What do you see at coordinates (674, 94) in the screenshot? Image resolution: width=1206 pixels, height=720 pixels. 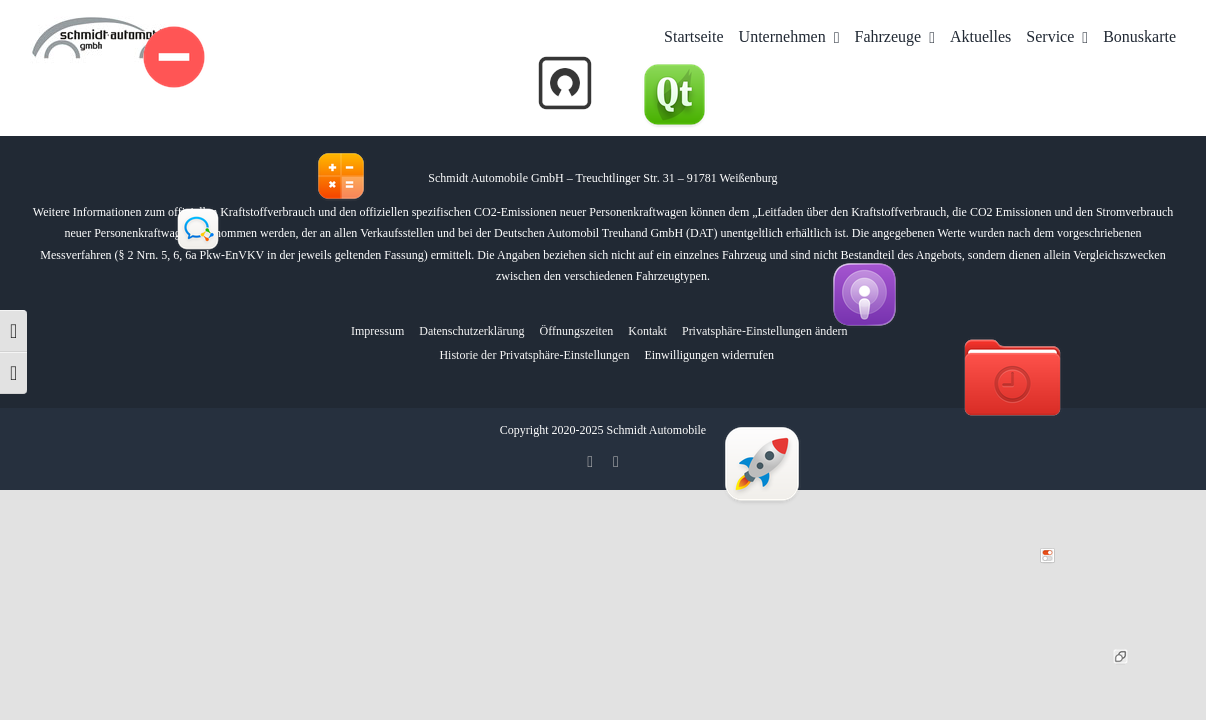 I see `launch qt creator development environment` at bounding box center [674, 94].